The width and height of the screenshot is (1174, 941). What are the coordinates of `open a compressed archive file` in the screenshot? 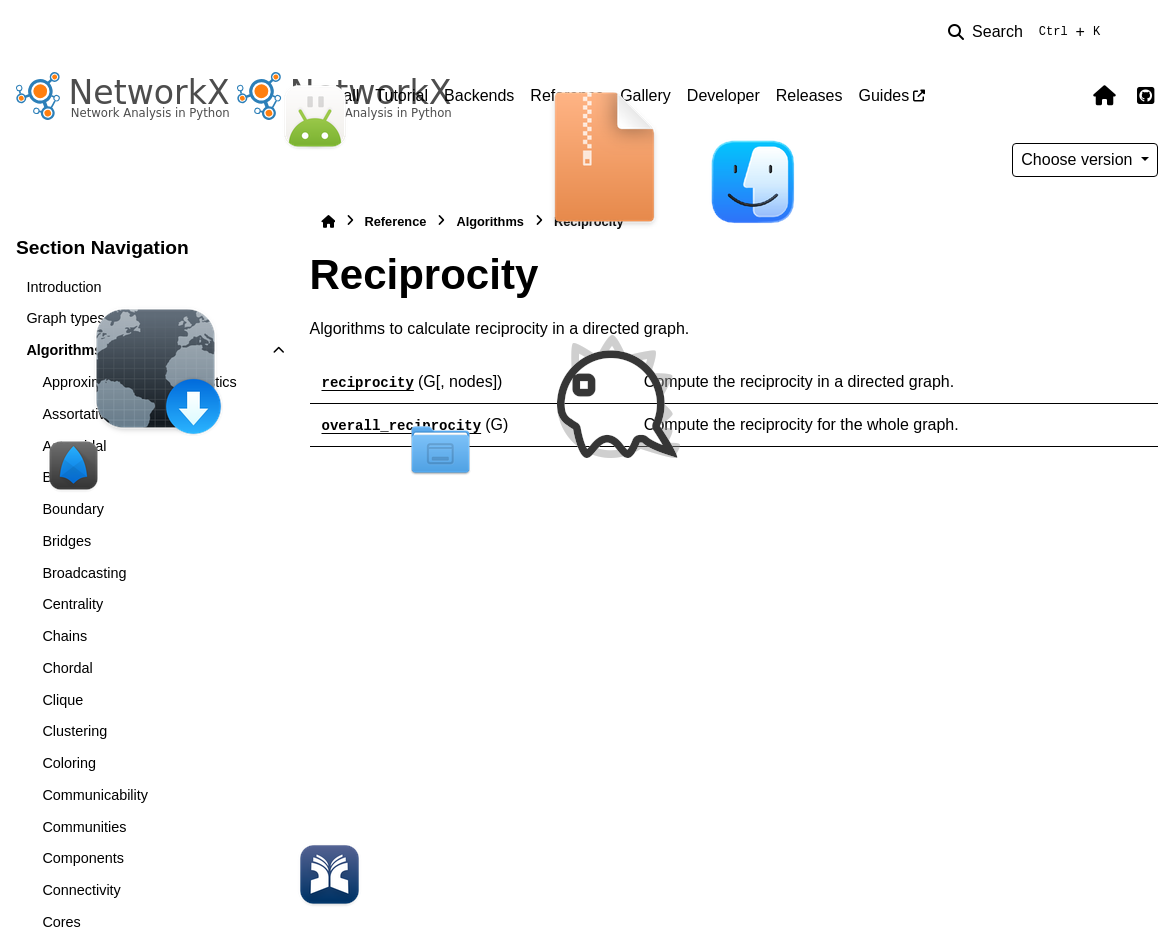 It's located at (604, 159).